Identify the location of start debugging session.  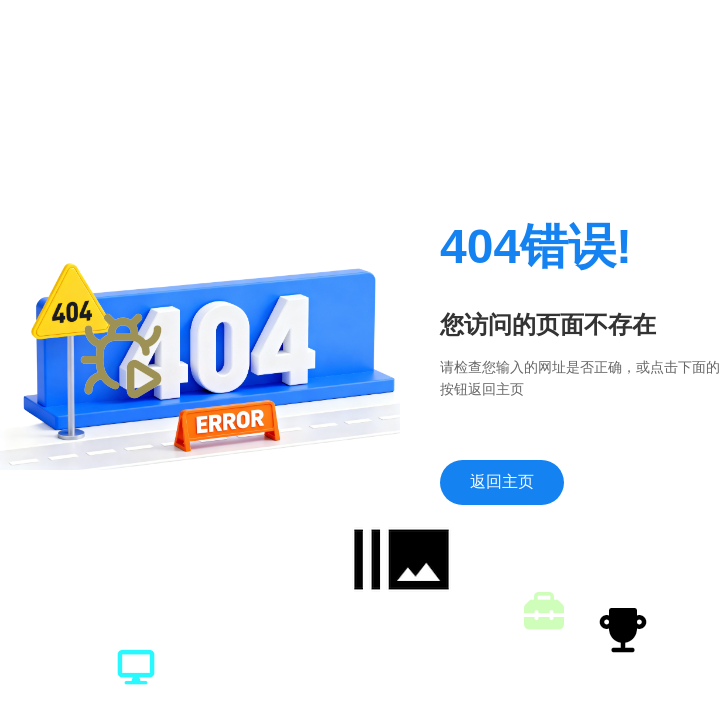
(123, 356).